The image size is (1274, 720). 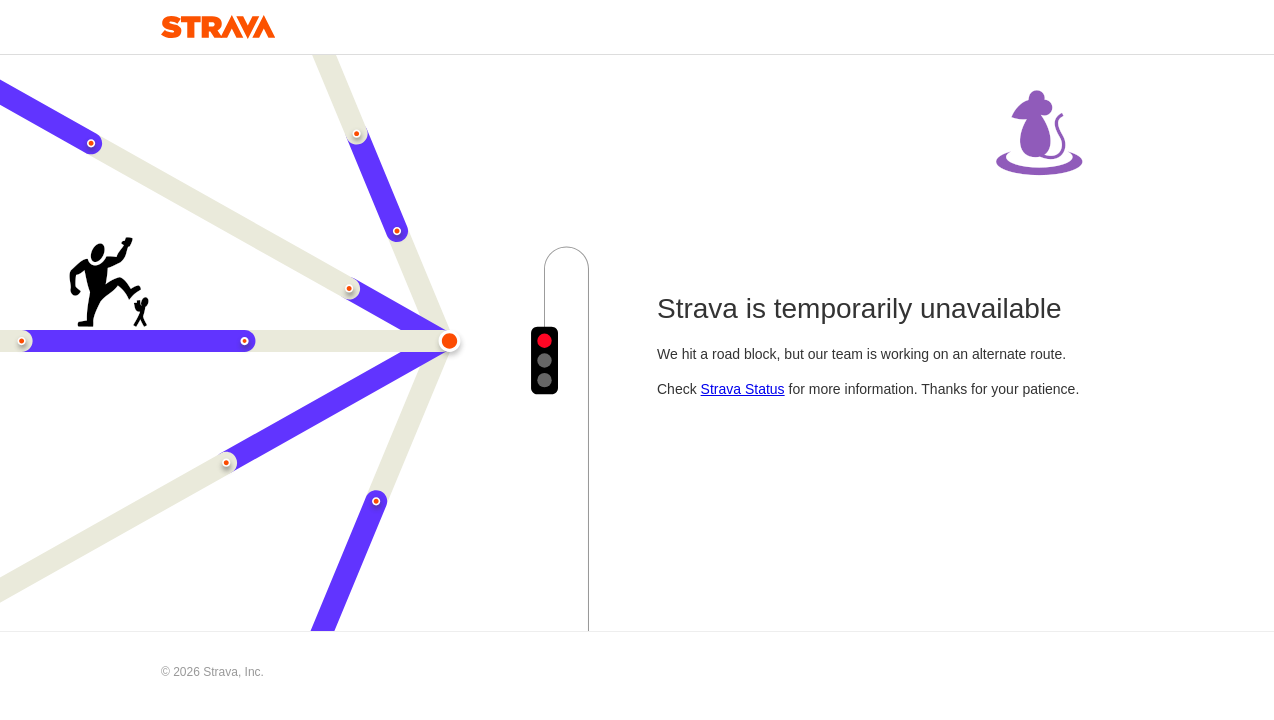 What do you see at coordinates (109, 282) in the screenshot?
I see `select giant character class or race` at bounding box center [109, 282].